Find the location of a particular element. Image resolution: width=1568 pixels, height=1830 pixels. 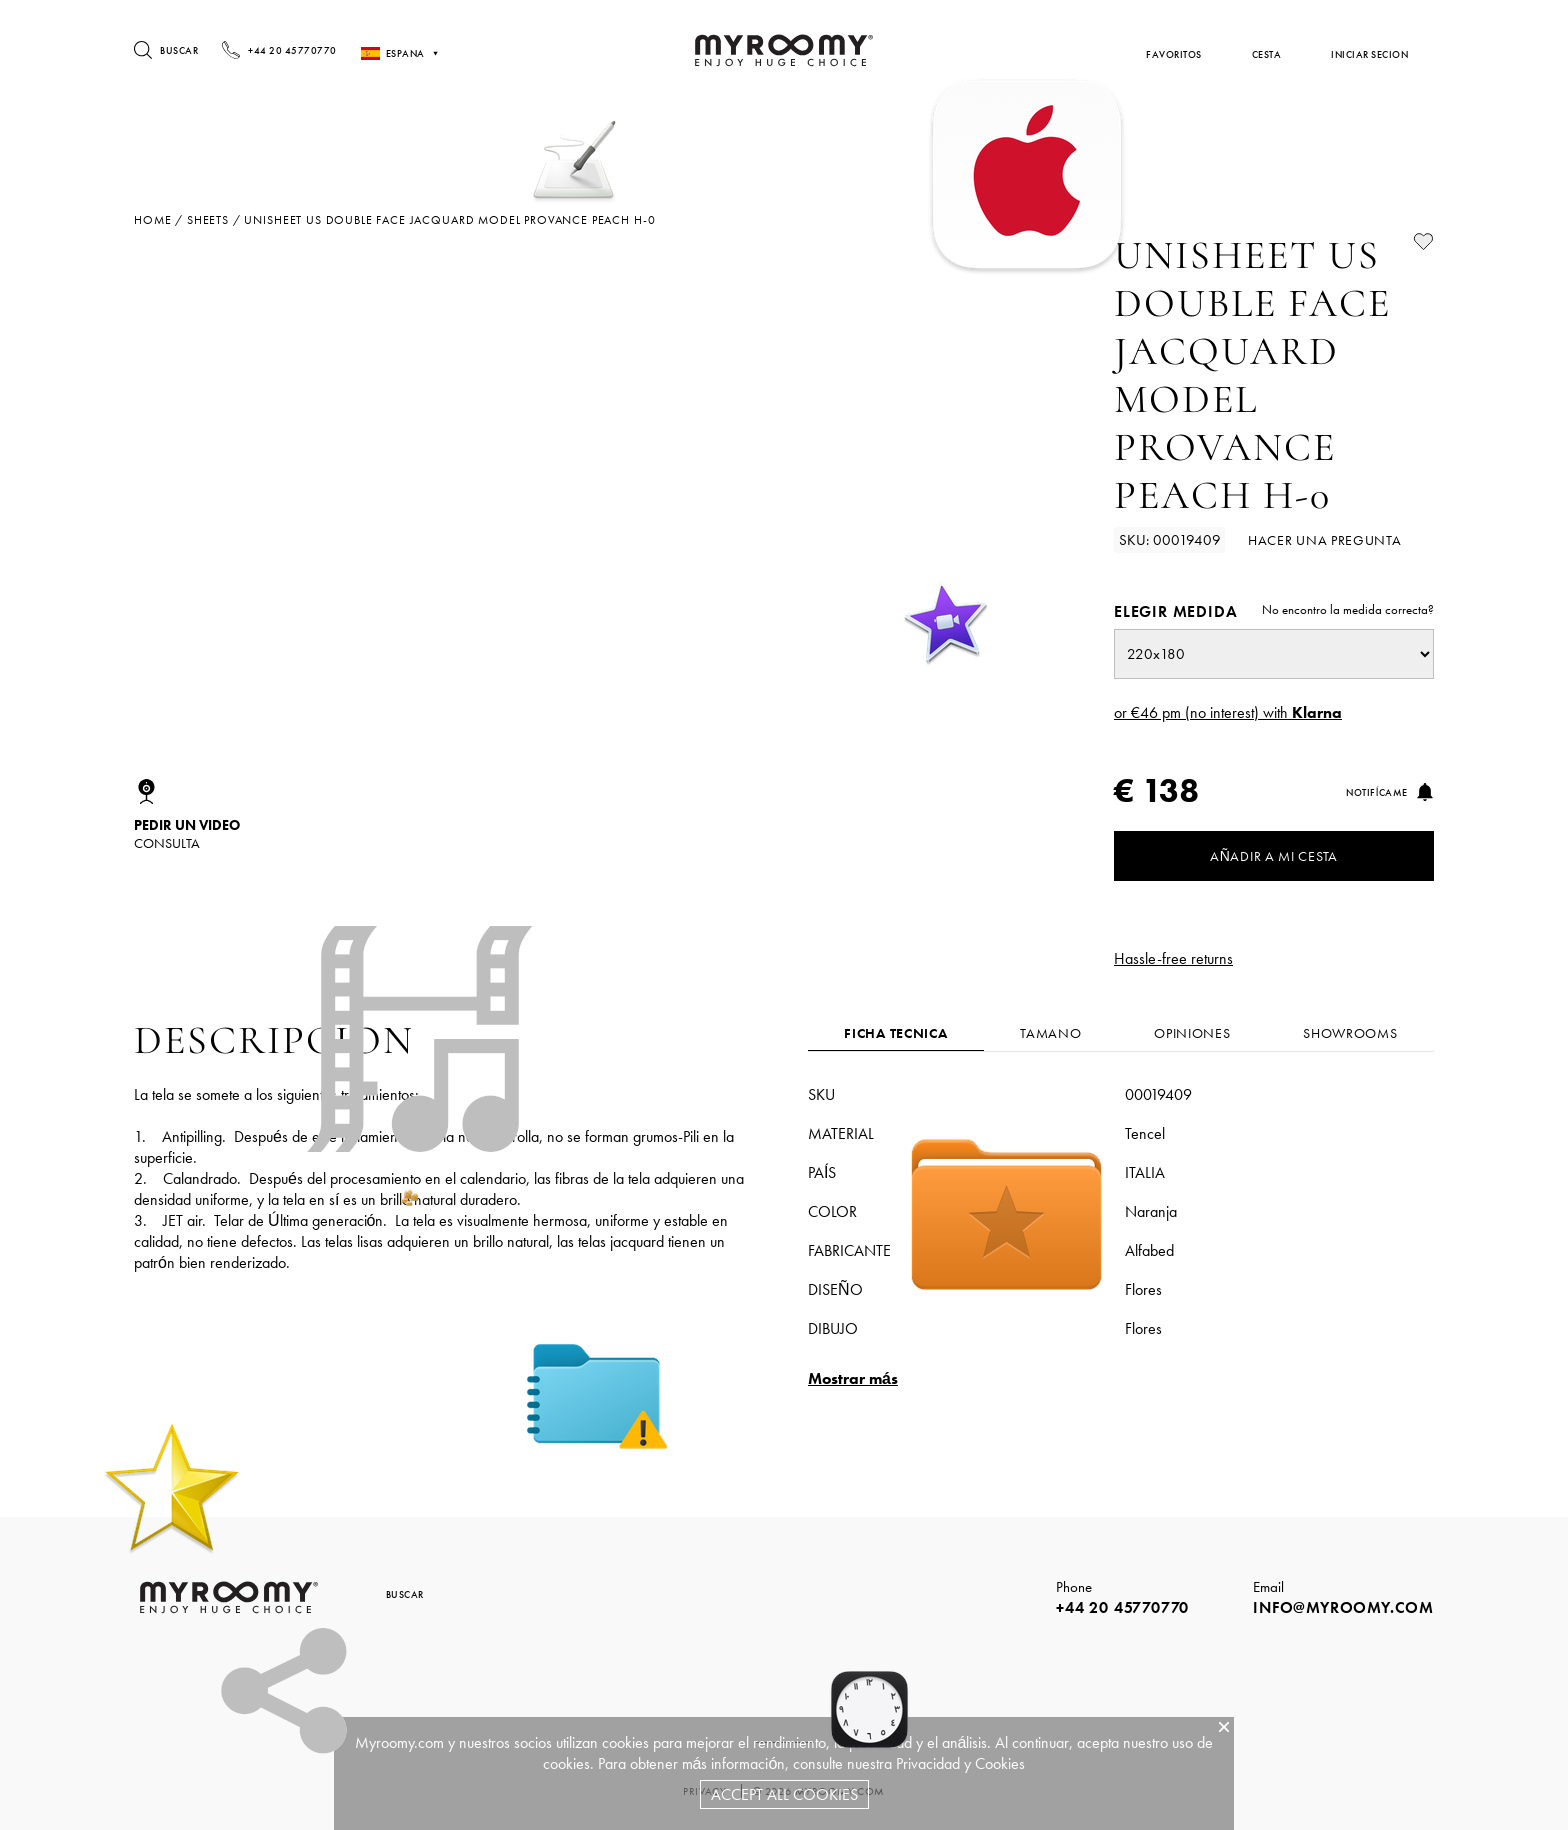

access multimedia applications is located at coordinates (420, 1039).